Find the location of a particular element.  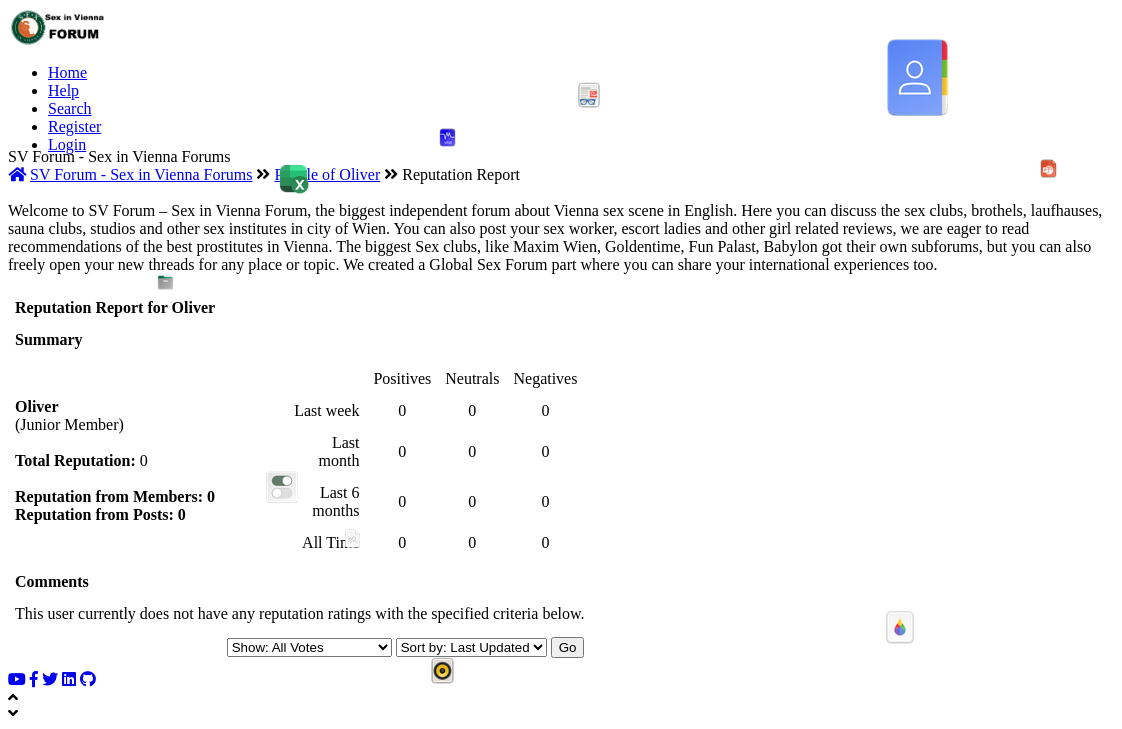

open evince document viewer is located at coordinates (589, 95).